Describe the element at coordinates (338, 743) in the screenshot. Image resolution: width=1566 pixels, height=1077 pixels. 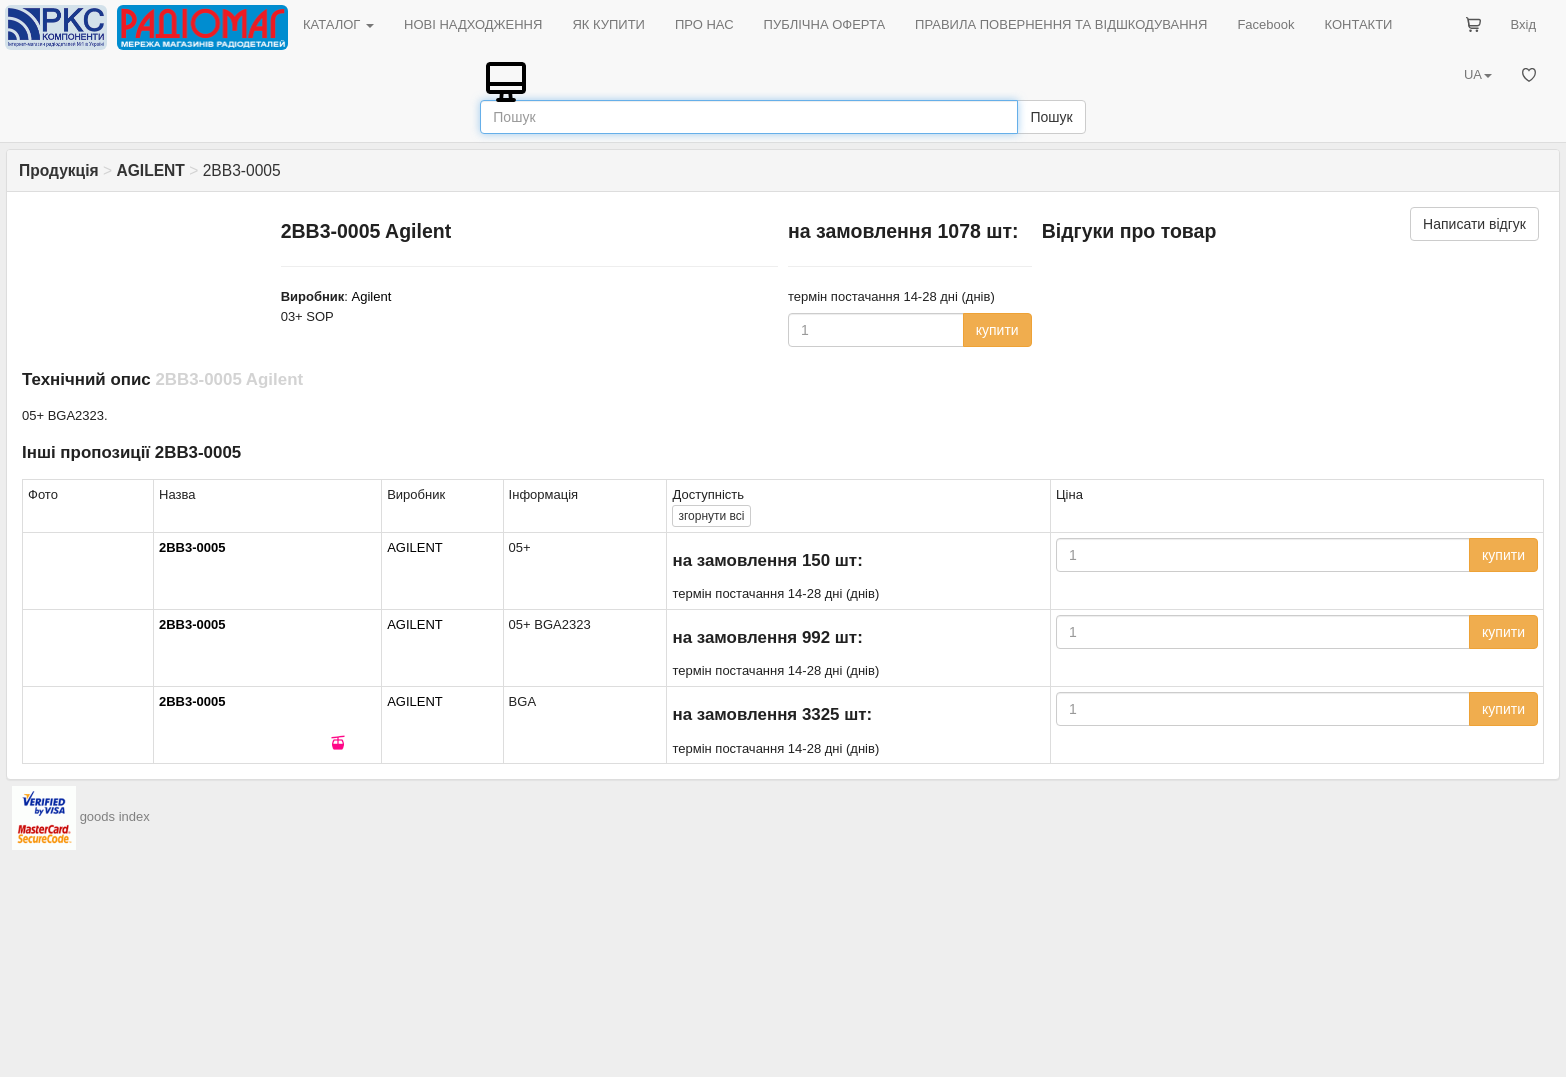
I see `access ski lift or cable car information` at that location.